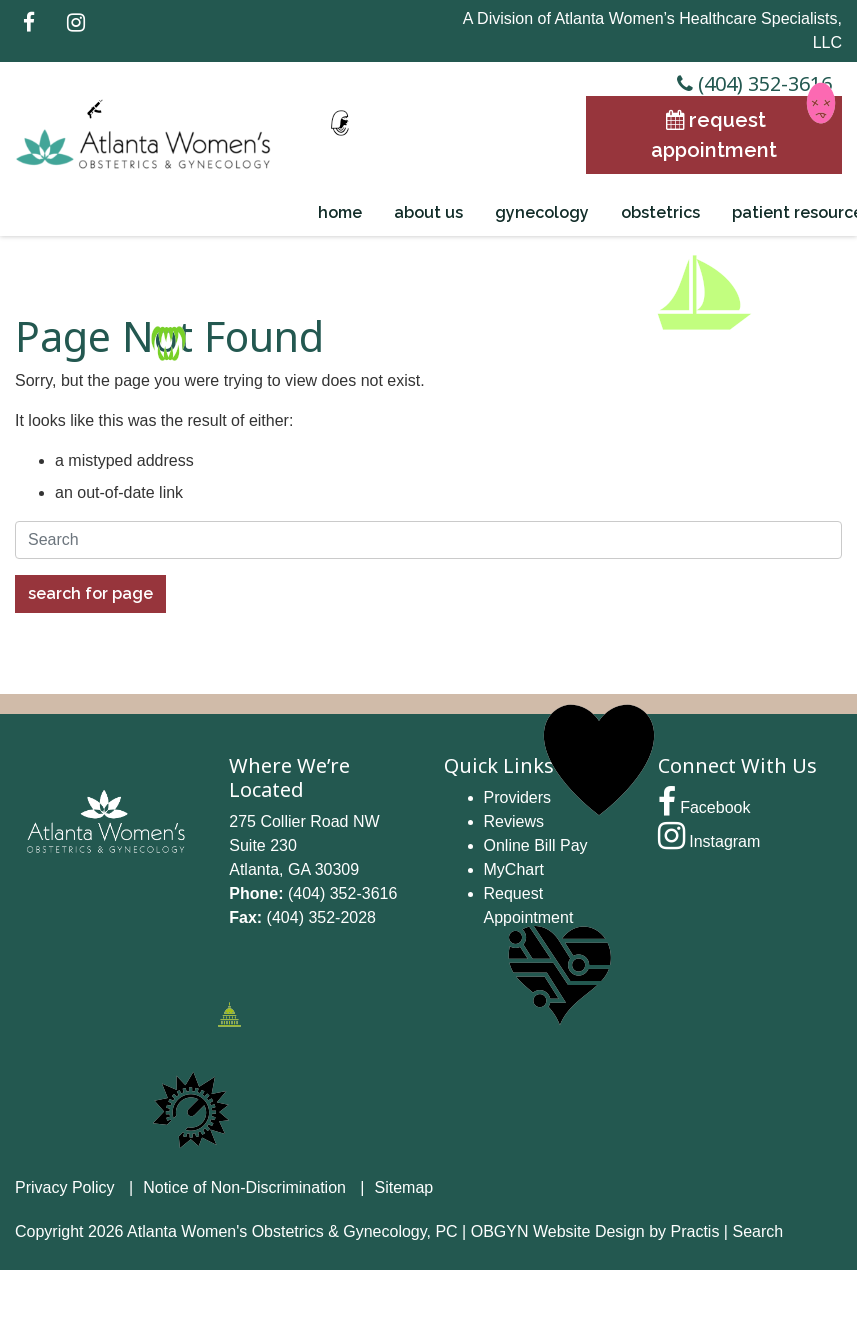  What do you see at coordinates (340, 123) in the screenshot?
I see `select egyptian theme or civilization` at bounding box center [340, 123].